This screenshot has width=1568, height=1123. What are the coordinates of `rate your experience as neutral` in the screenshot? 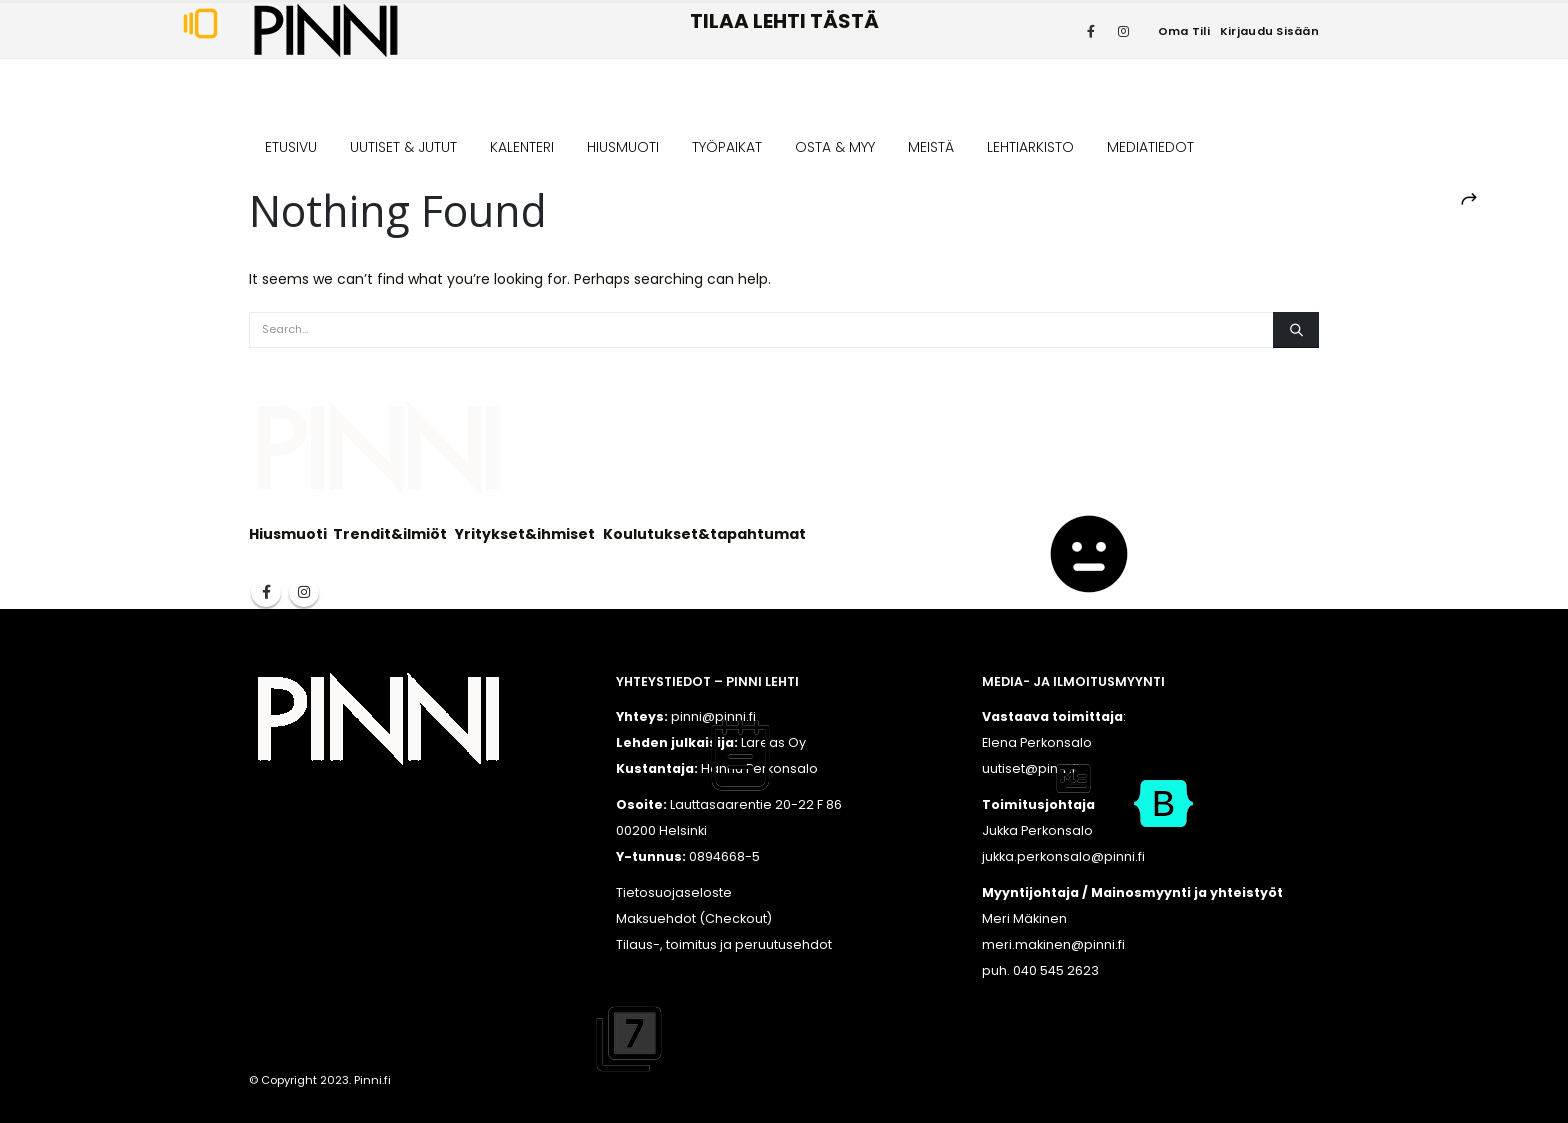 It's located at (1089, 554).